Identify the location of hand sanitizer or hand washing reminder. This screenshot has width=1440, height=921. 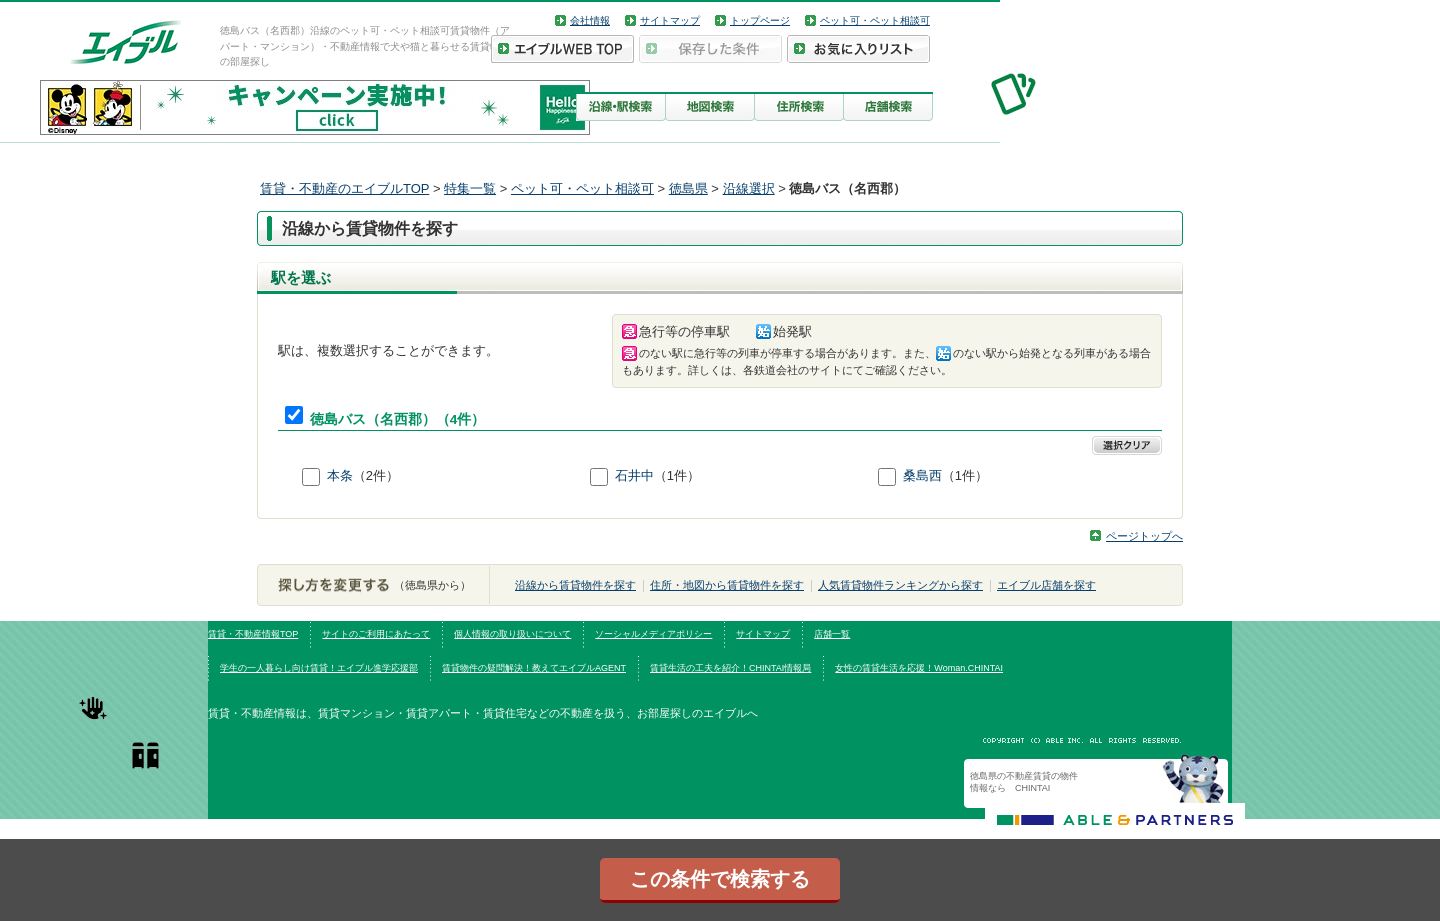
(93, 708).